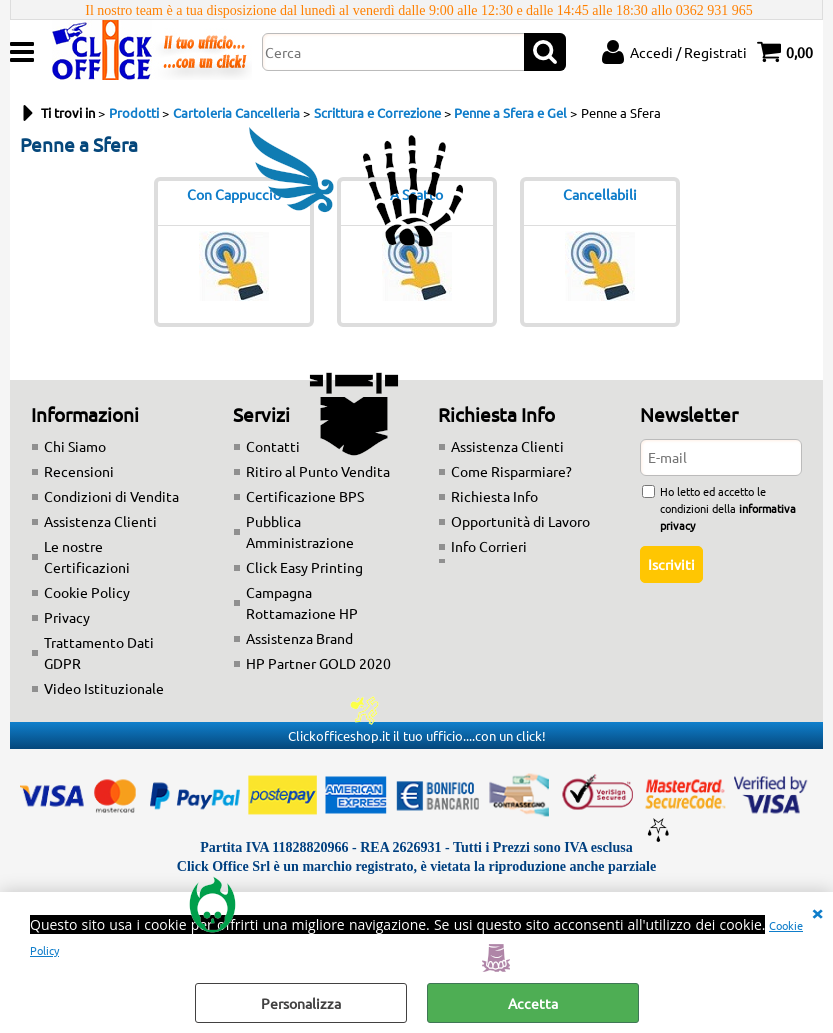 Image resolution: width=833 pixels, height=1033 pixels. Describe the element at coordinates (658, 830) in the screenshot. I see `indicates a dissolving or expiring bonus` at that location.